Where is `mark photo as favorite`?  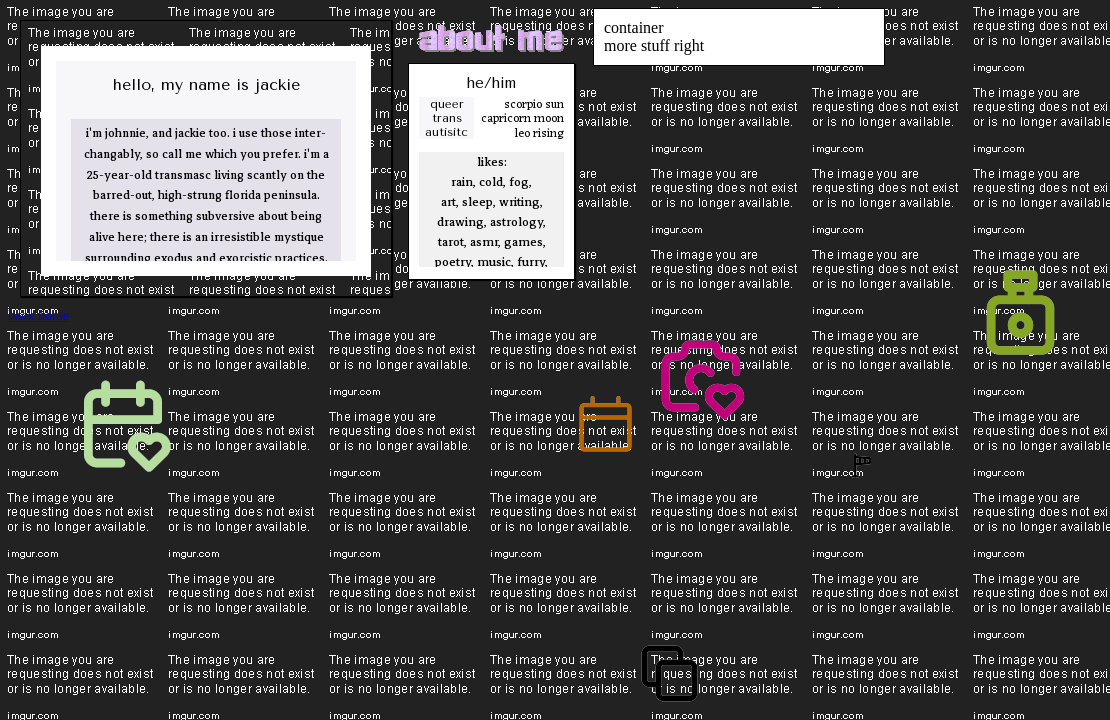
mark photo as favorite is located at coordinates (701, 376).